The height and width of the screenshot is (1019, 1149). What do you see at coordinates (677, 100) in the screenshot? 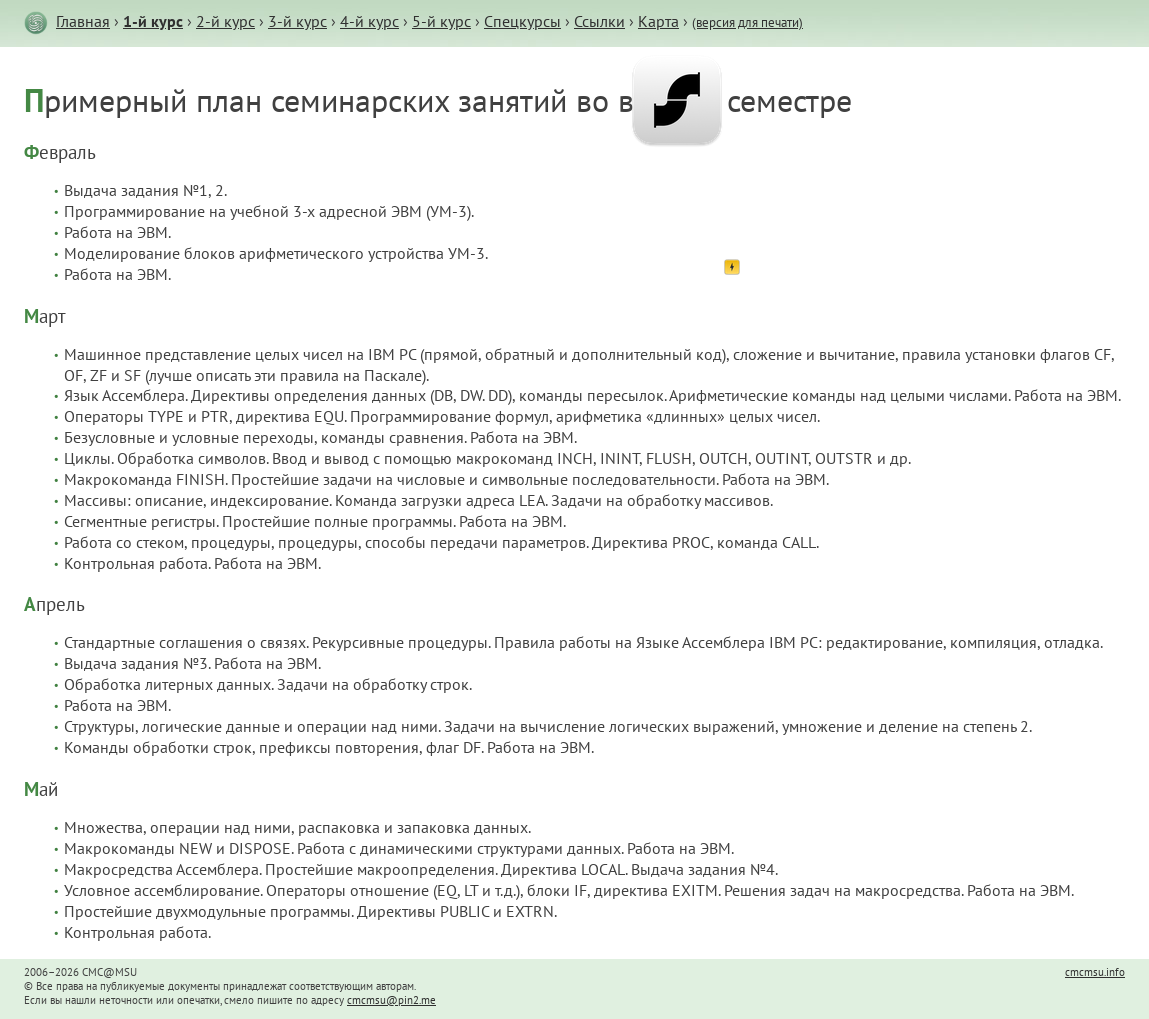
I see `open screenpipe app` at bounding box center [677, 100].